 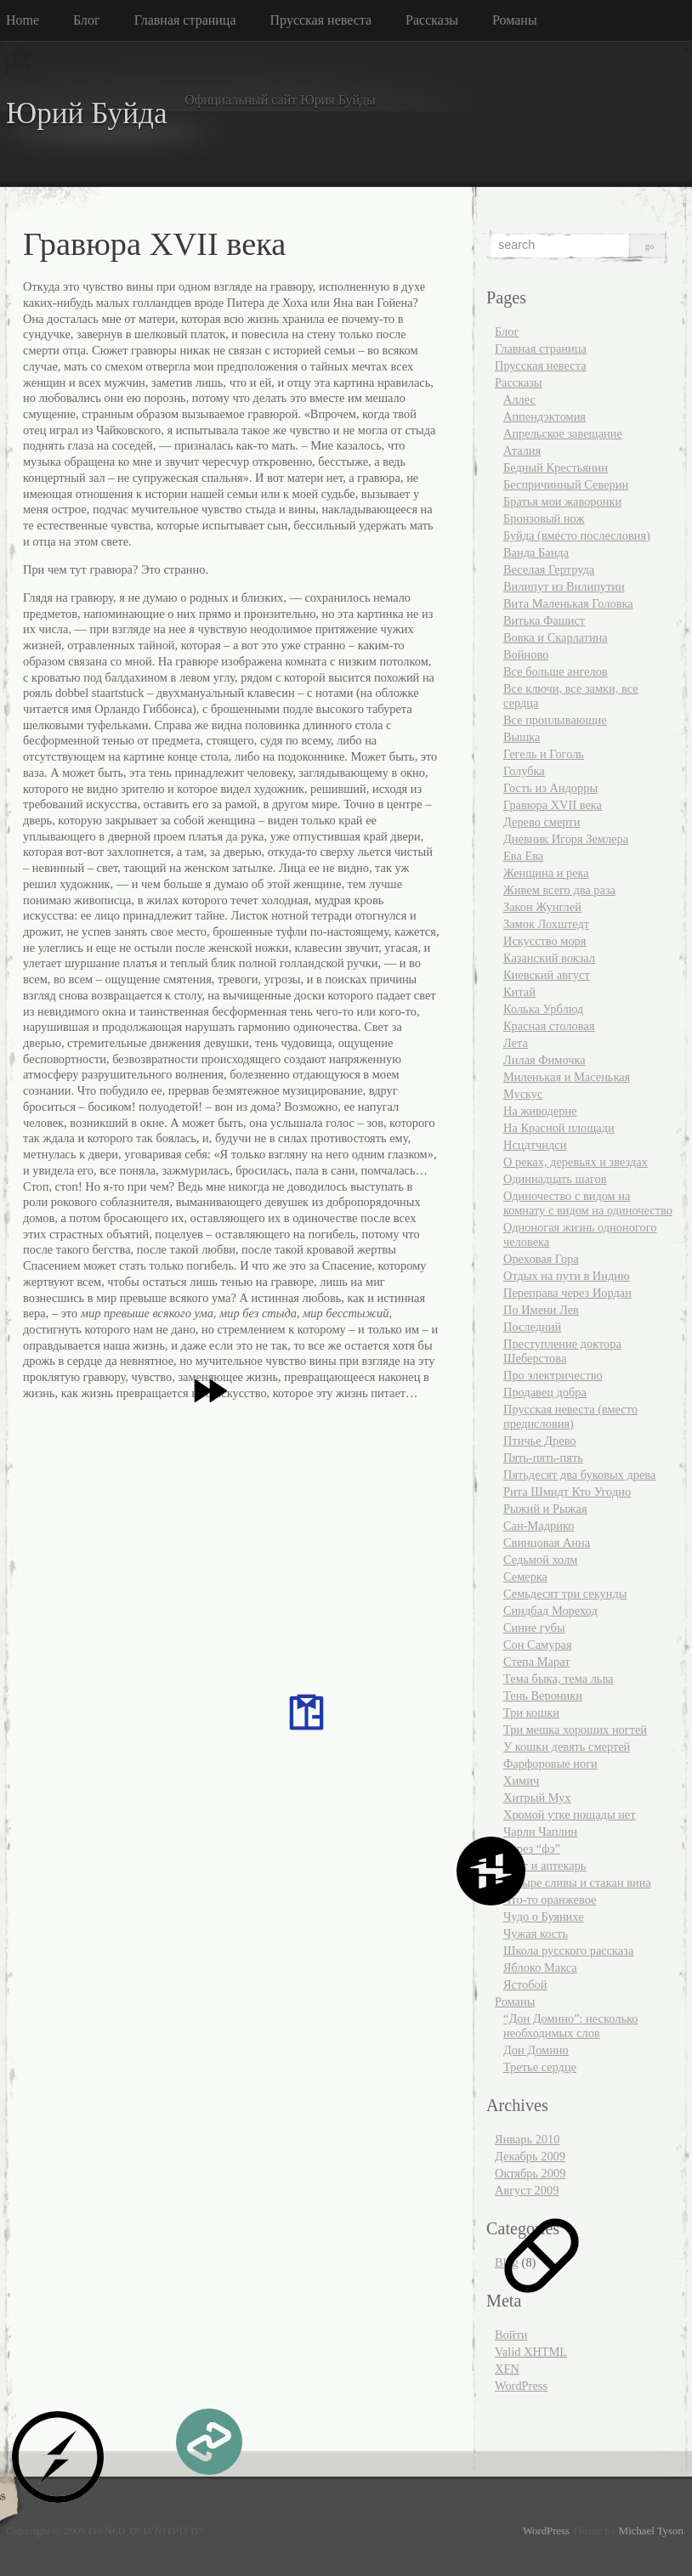 I want to click on pay with afterpay at checkout, so click(x=209, y=2442).